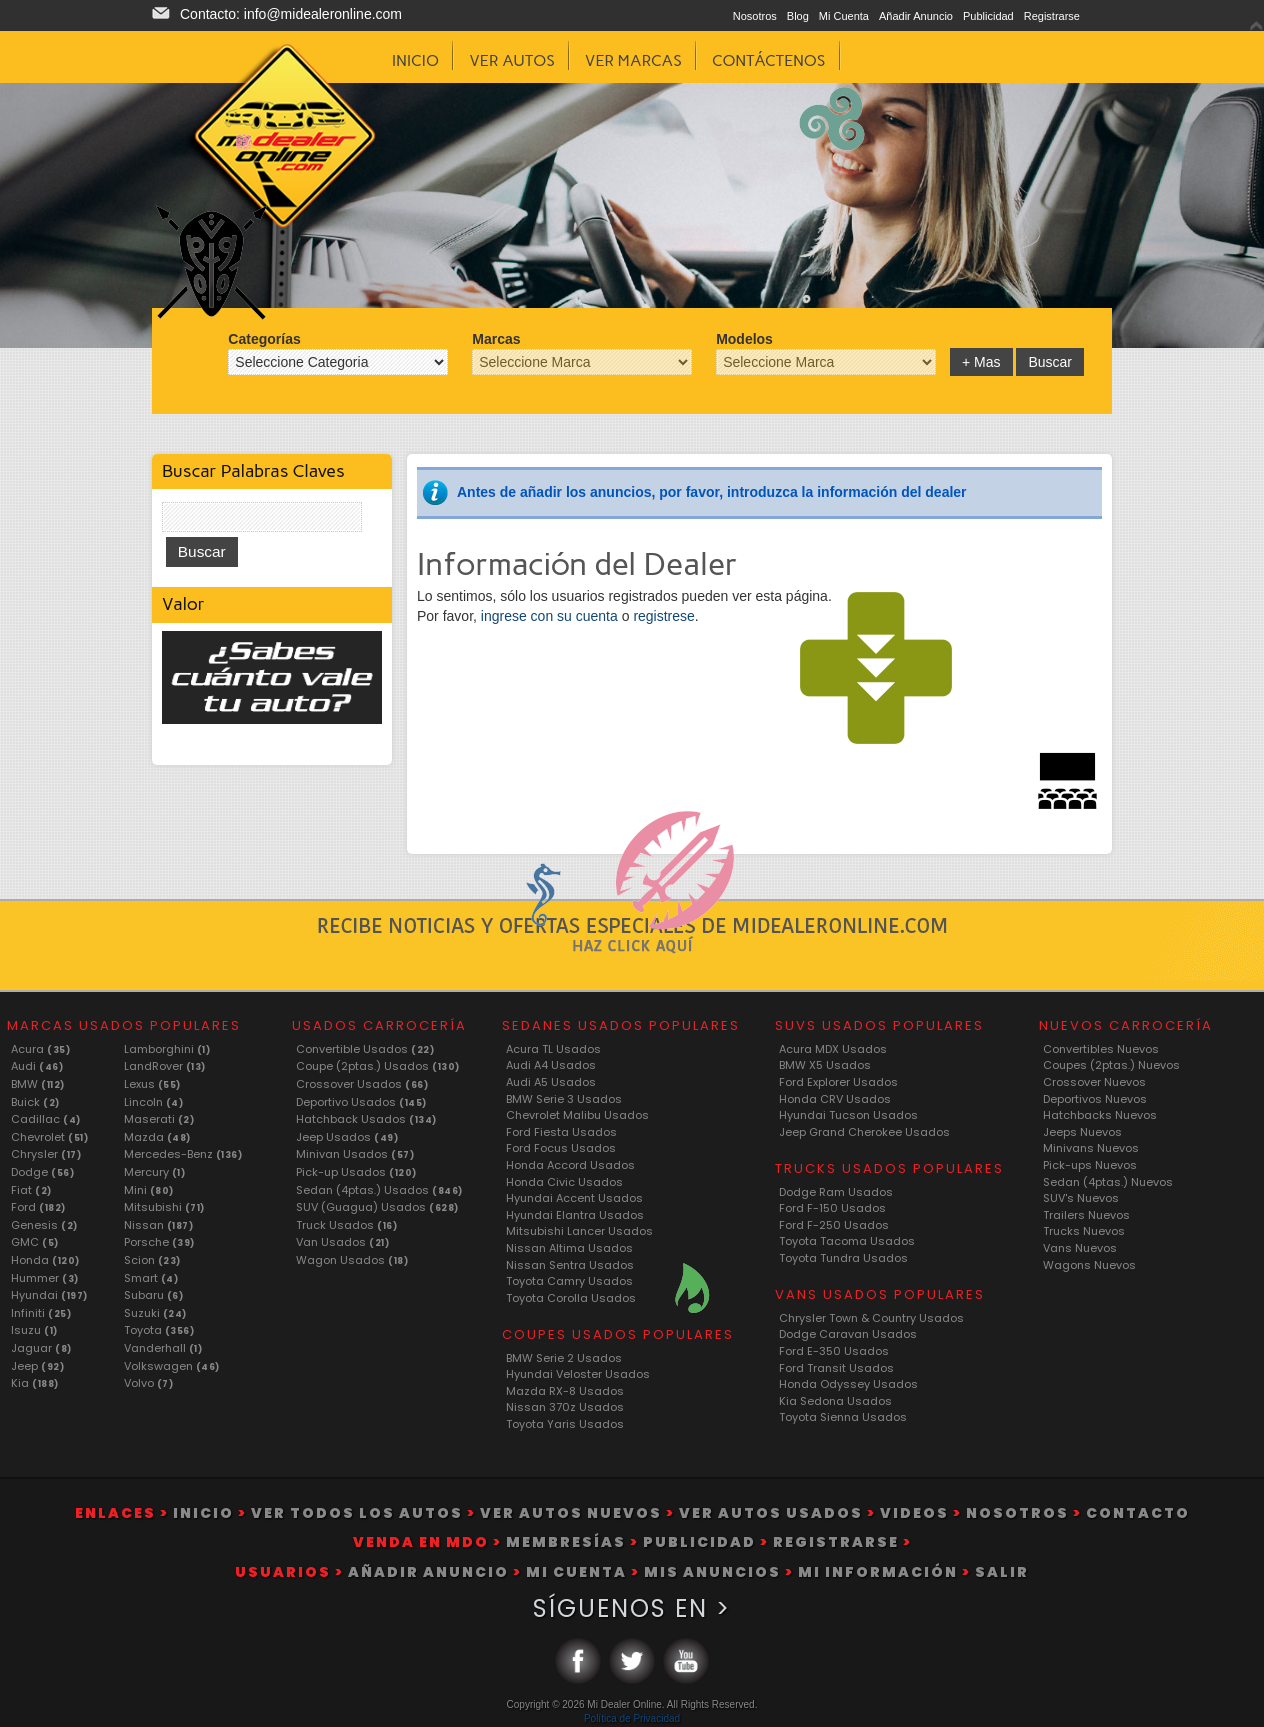  What do you see at coordinates (211, 262) in the screenshot?
I see `tribal or warrior faction emblem in a game` at bounding box center [211, 262].